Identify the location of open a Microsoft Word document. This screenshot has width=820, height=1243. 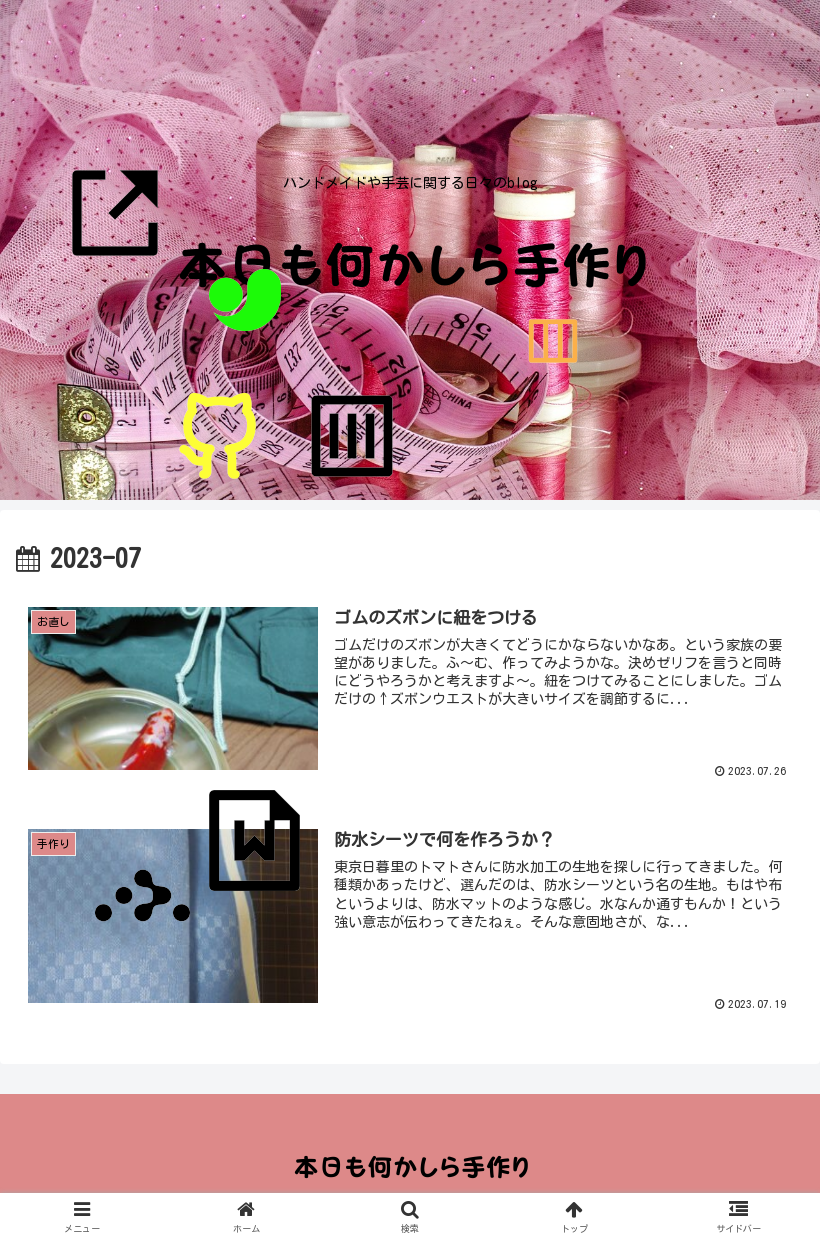
(254, 840).